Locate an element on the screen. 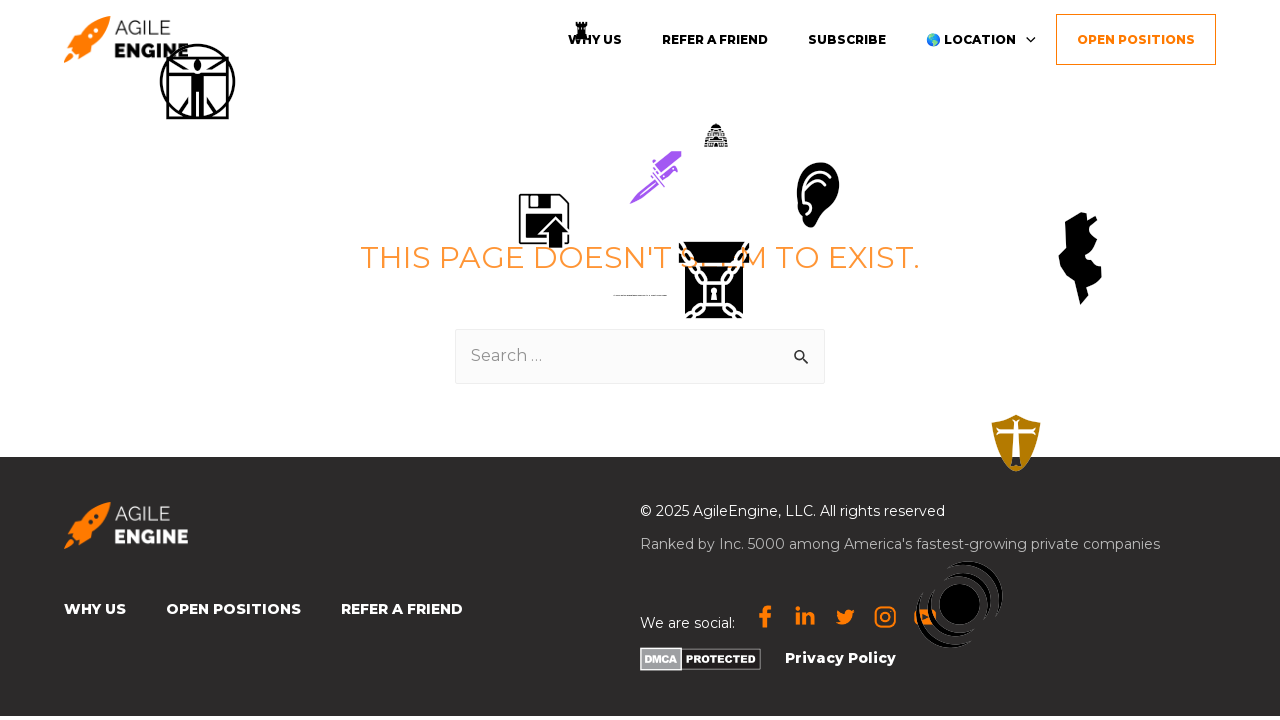 The image size is (1280, 720). view historical or religious landmarks is located at coordinates (716, 135).